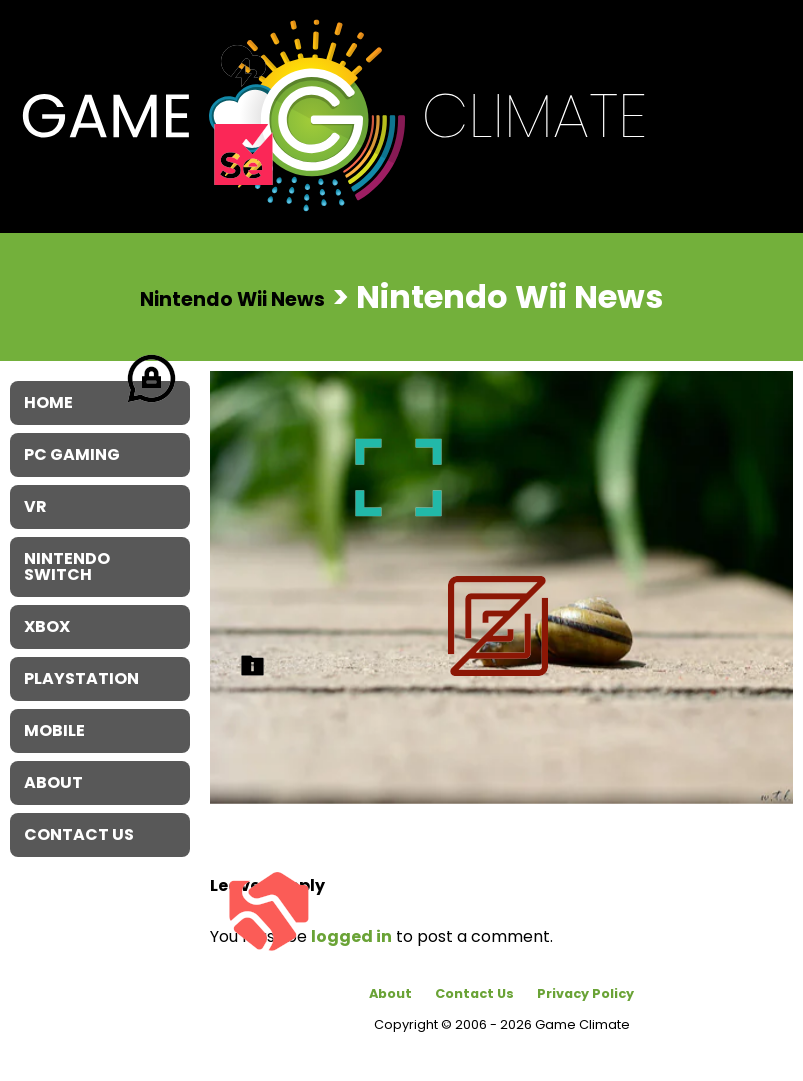  I want to click on view folder details or properties, so click(252, 665).